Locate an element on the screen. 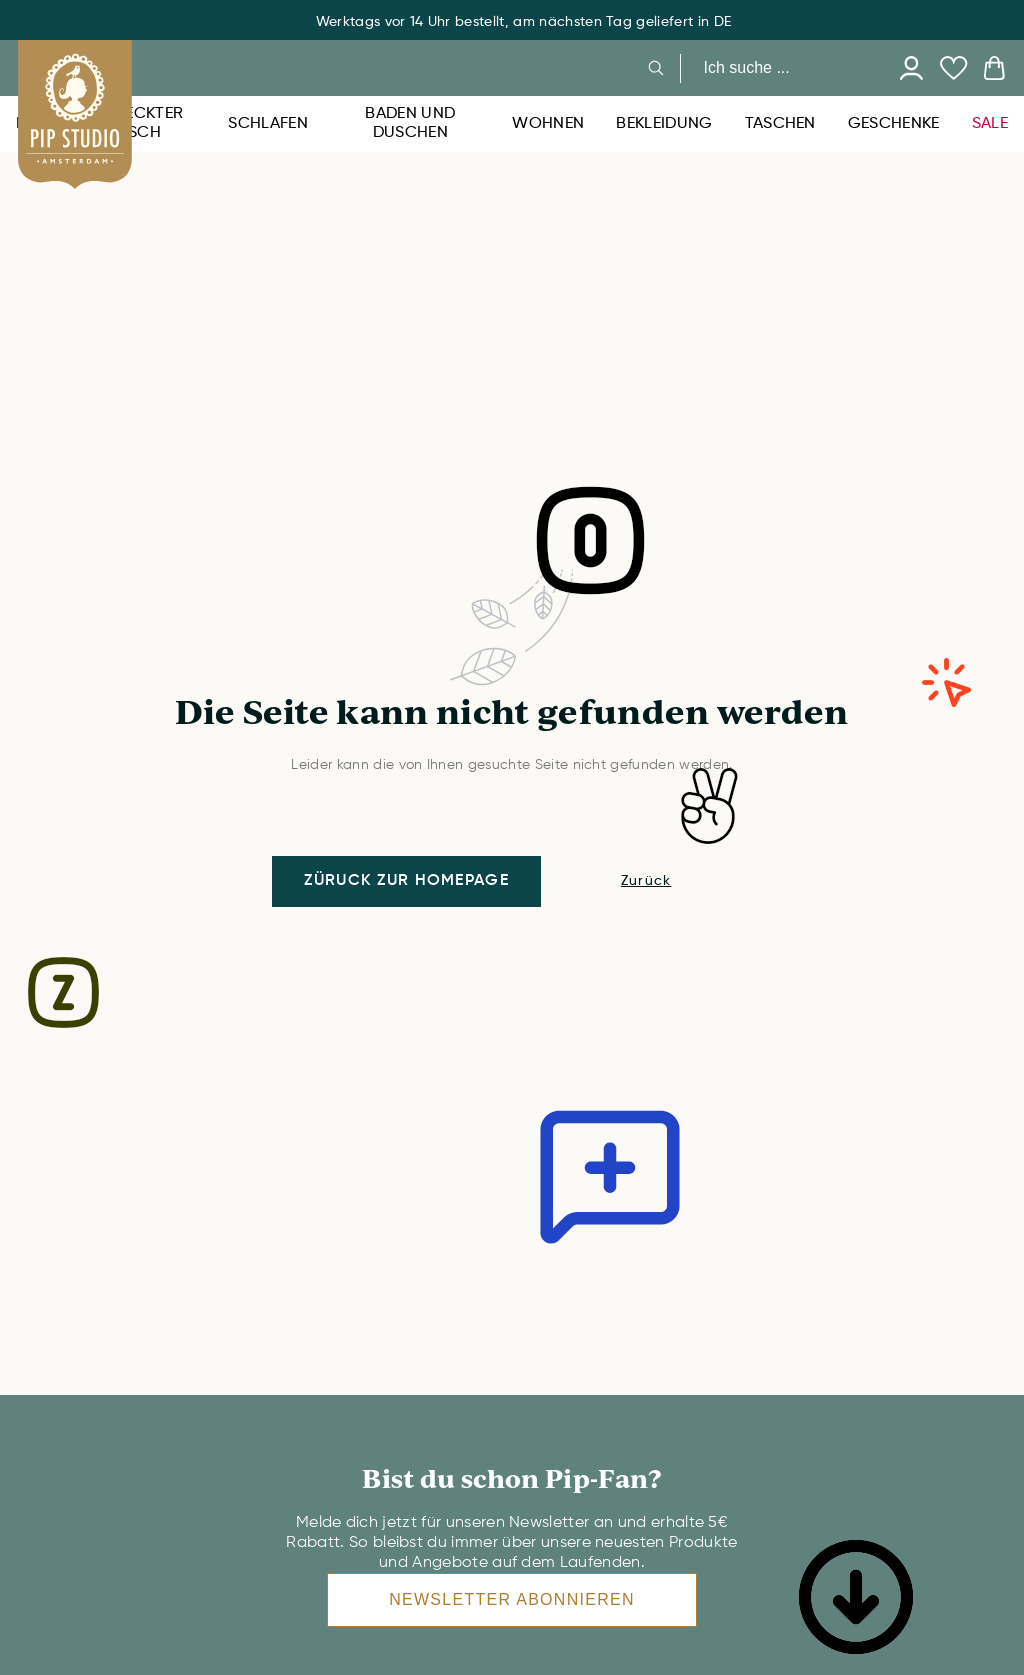 The width and height of the screenshot is (1024, 1675). send a peace sign reaction or emoji is located at coordinates (708, 806).